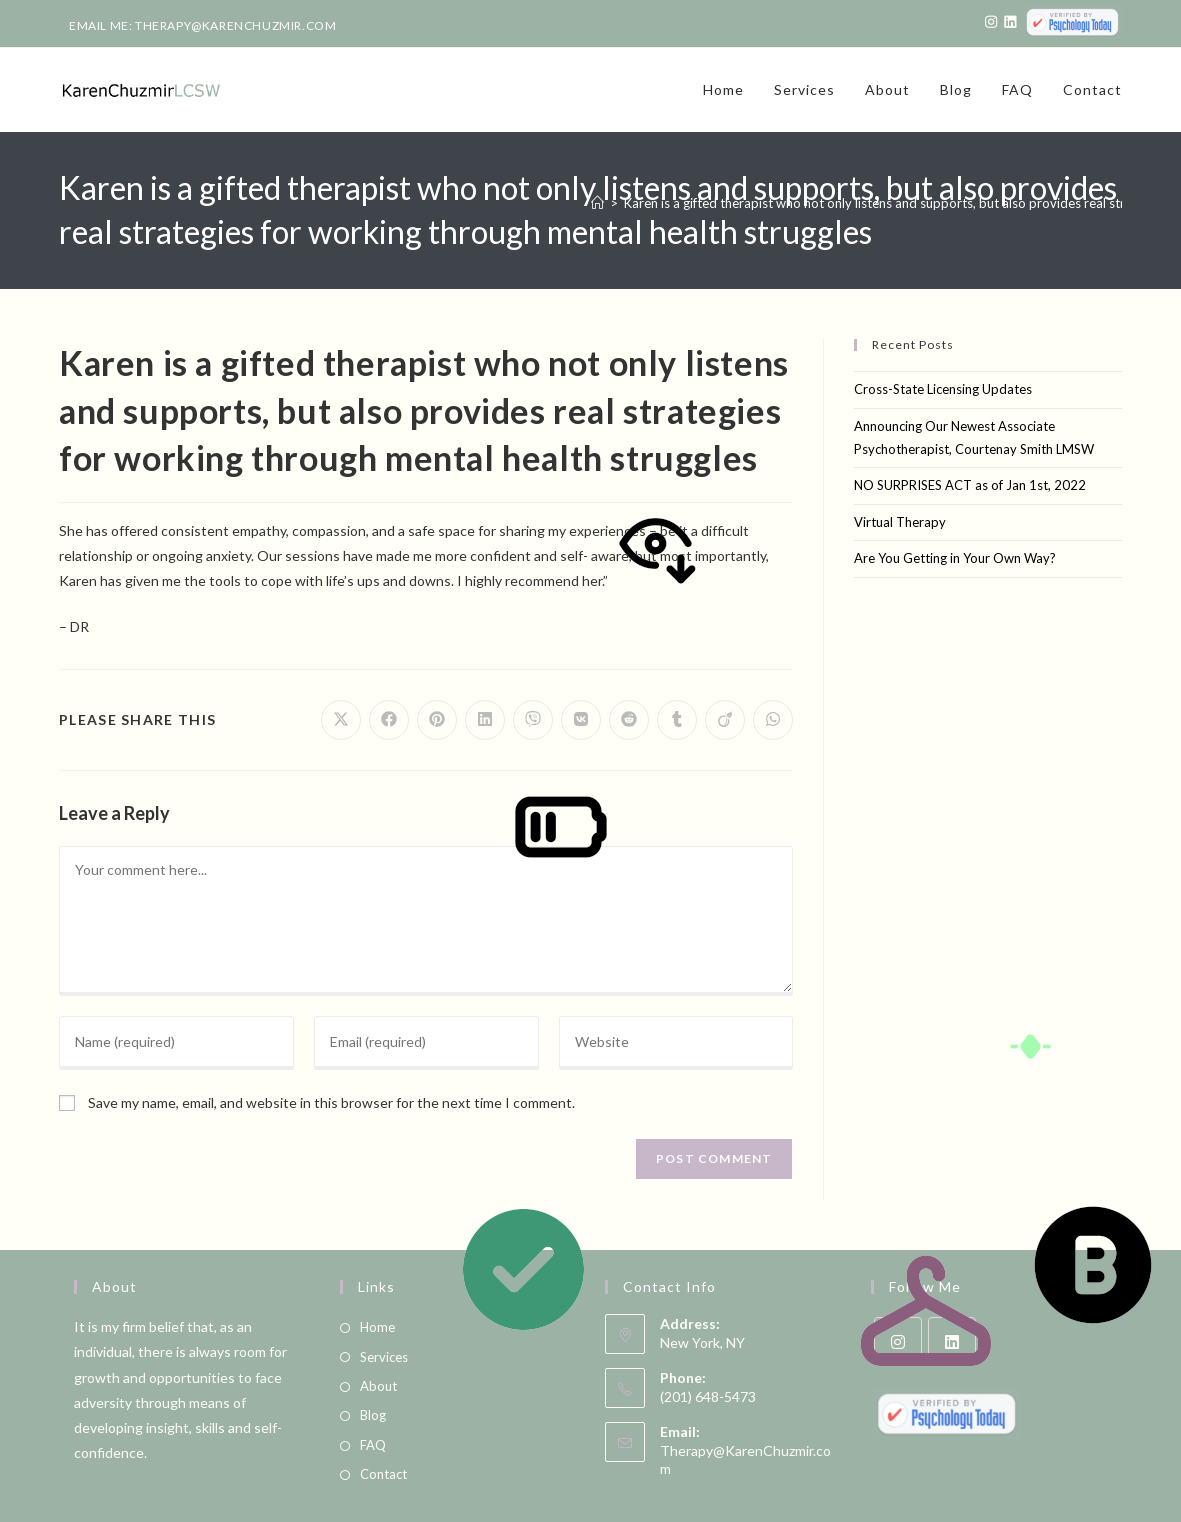  What do you see at coordinates (926, 1314) in the screenshot?
I see `access your wardrobe or closet` at bounding box center [926, 1314].